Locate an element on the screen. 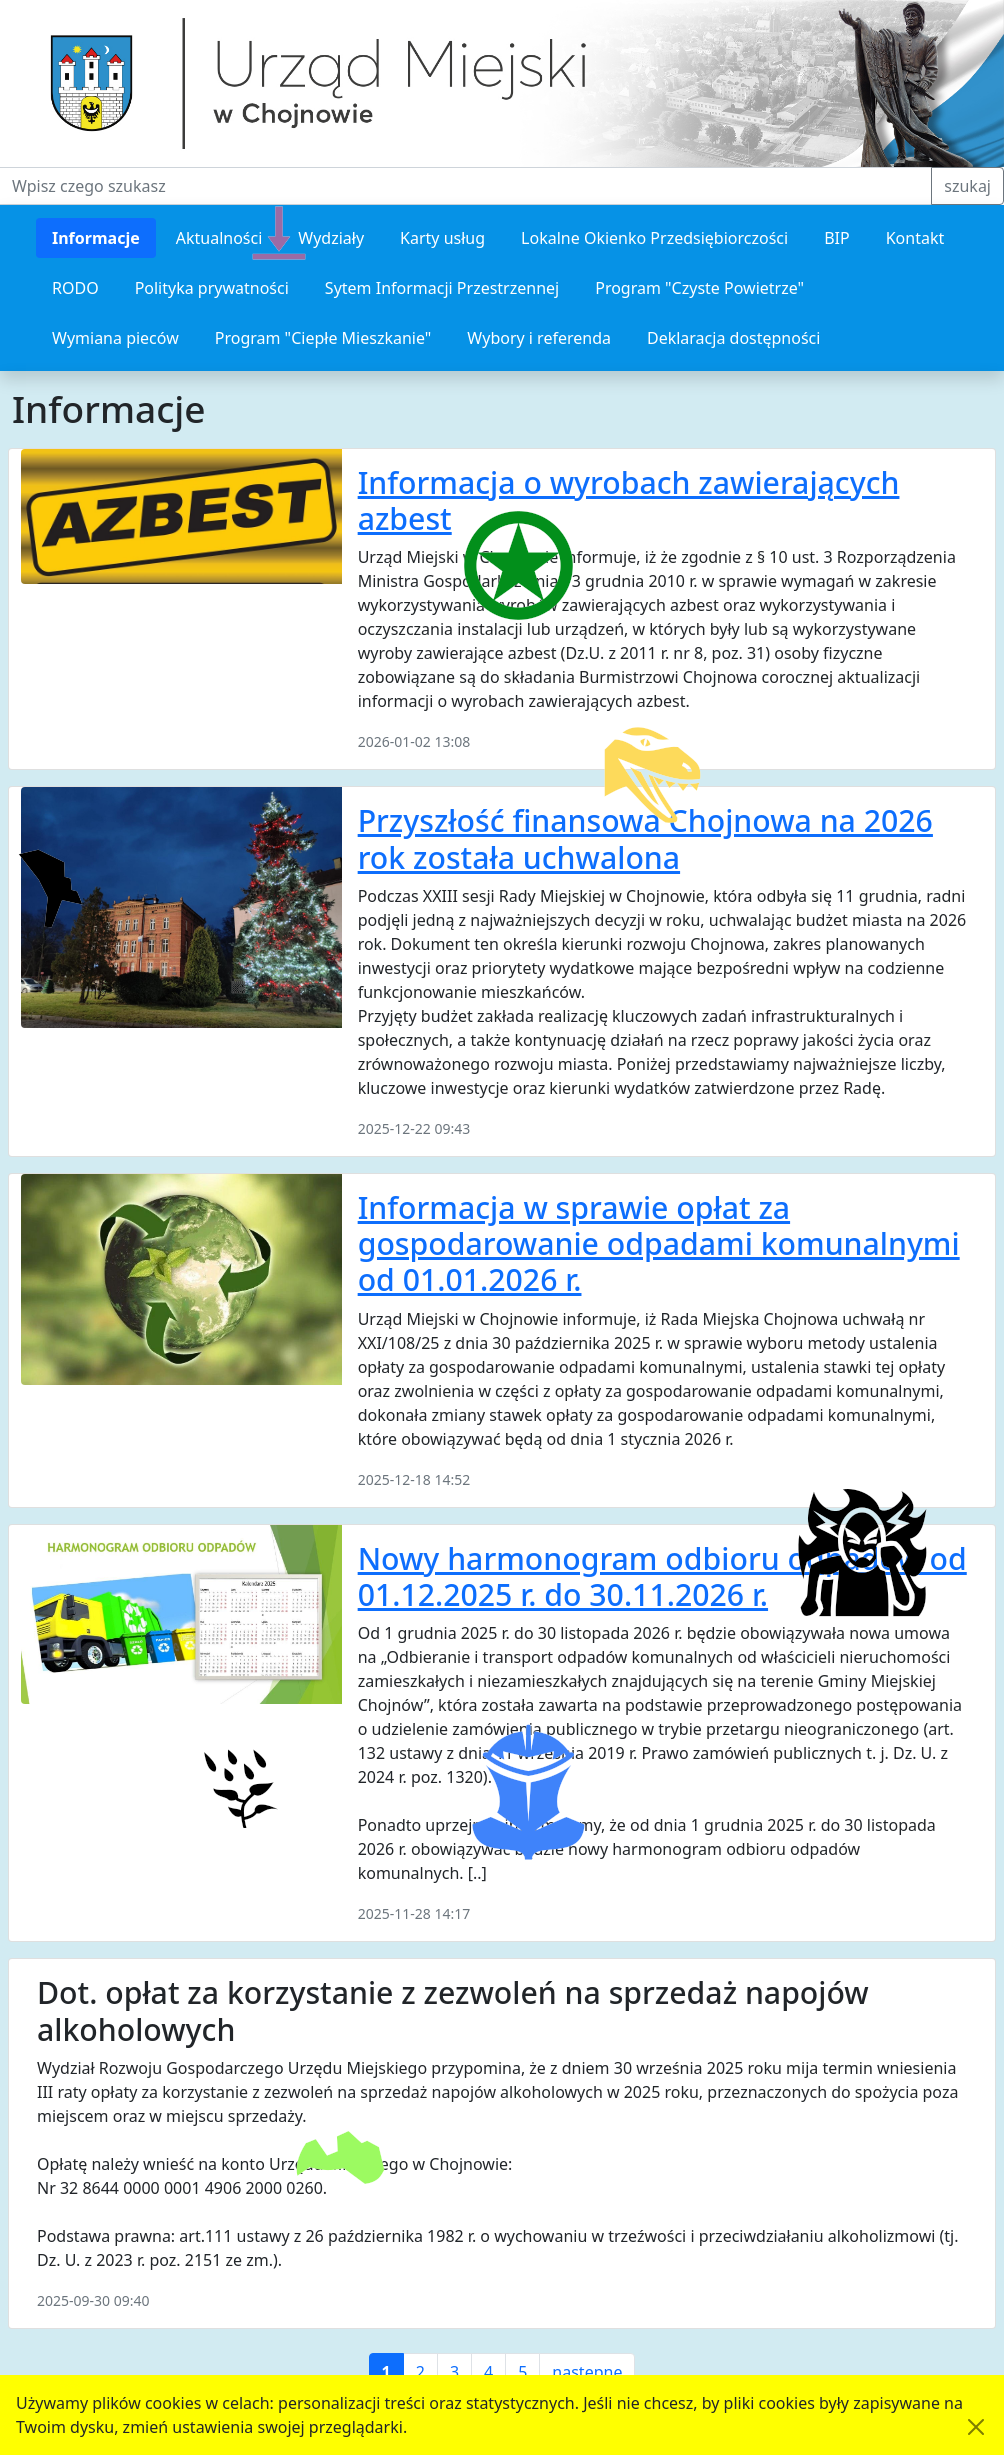 The image size is (1004, 2455). indicates allied or friendly faction status is located at coordinates (518, 565).